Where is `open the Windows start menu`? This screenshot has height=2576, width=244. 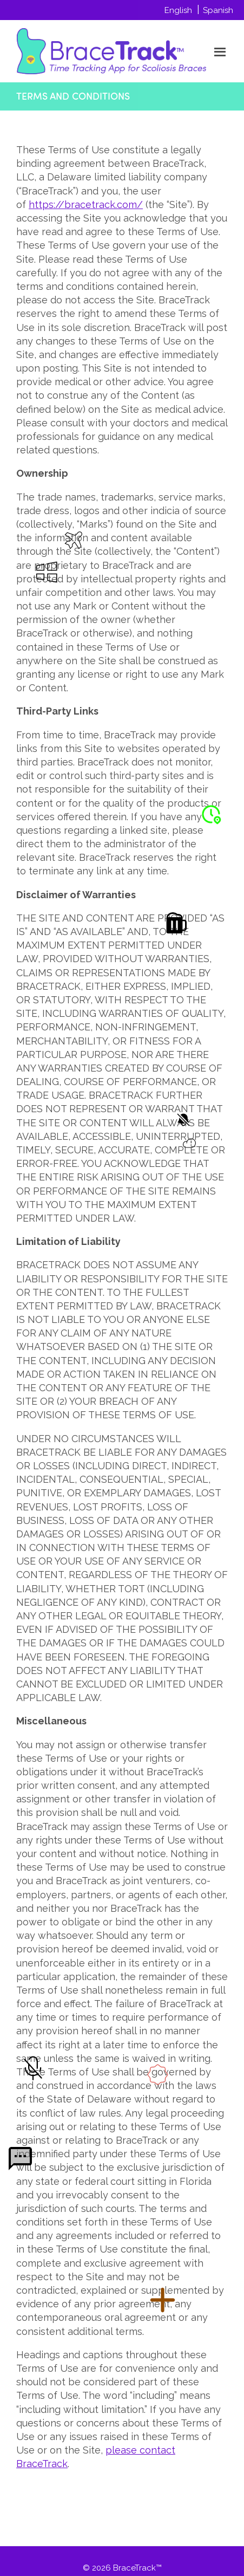
open the Windows start menu is located at coordinates (48, 572).